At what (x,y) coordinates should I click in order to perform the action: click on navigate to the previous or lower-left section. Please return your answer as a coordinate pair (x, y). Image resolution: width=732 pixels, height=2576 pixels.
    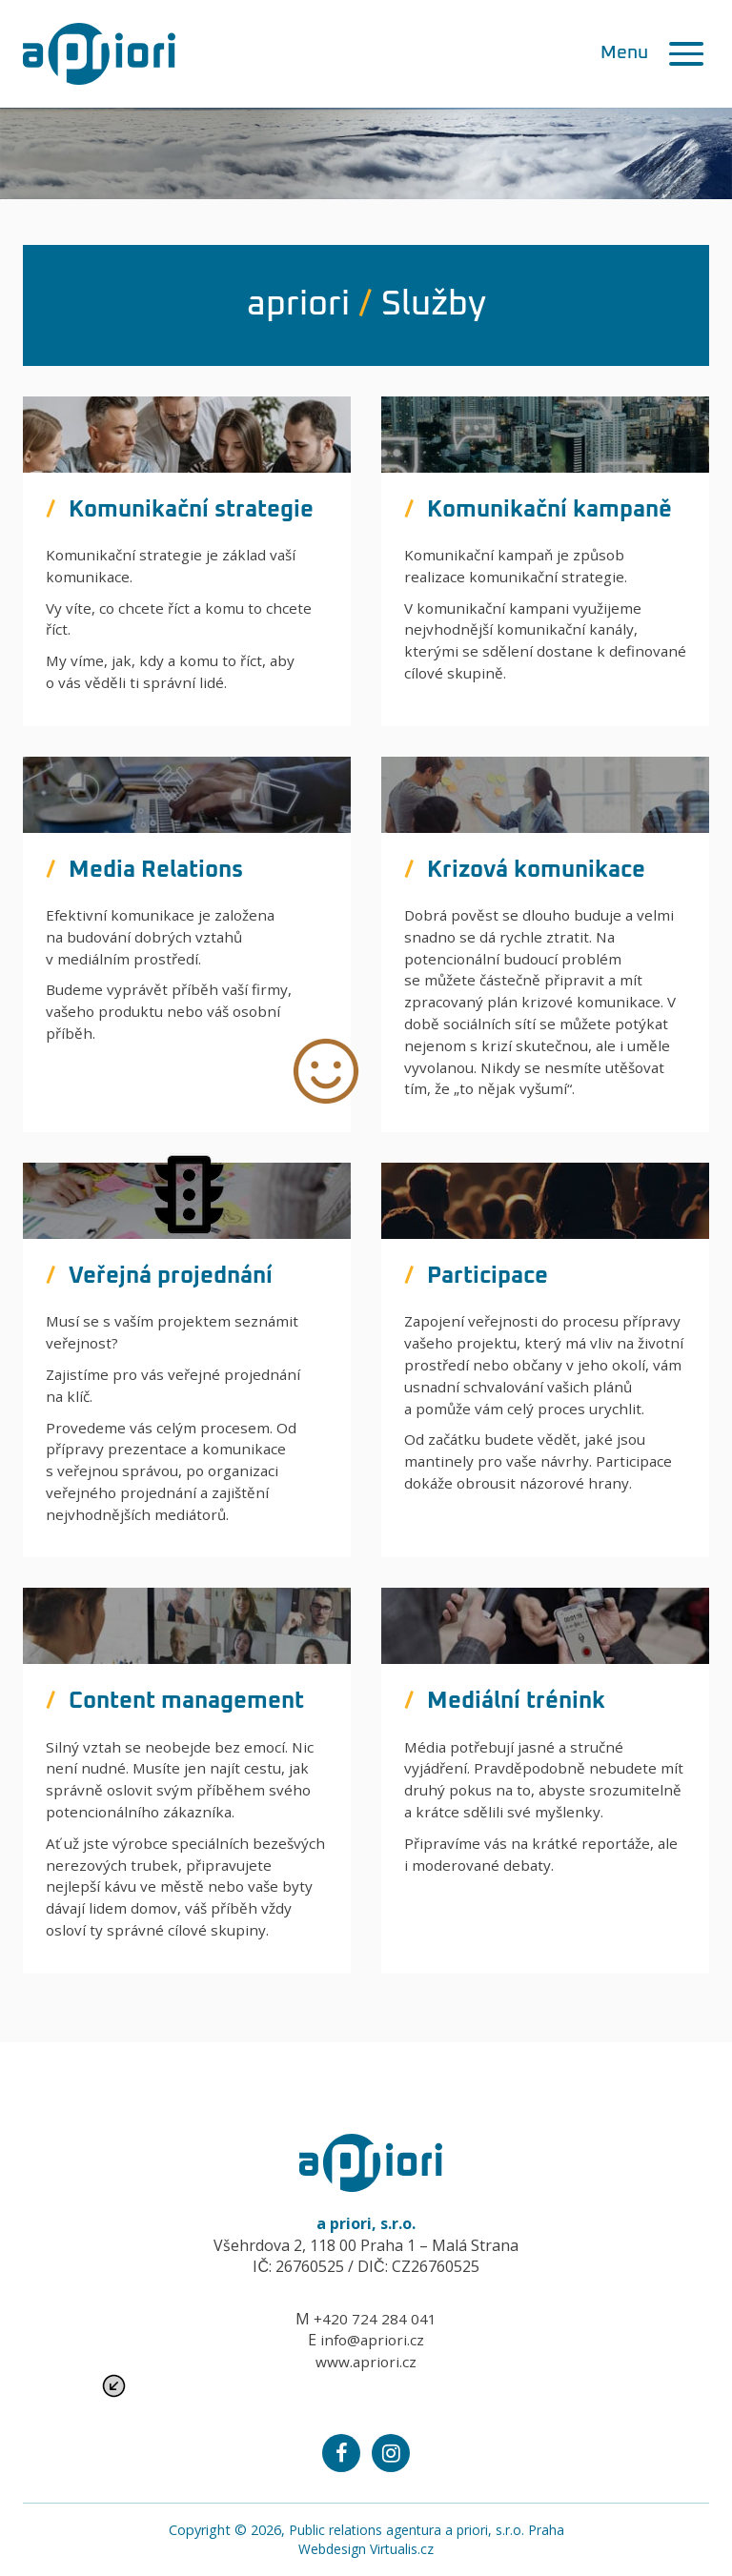
    Looking at the image, I should click on (113, 2385).